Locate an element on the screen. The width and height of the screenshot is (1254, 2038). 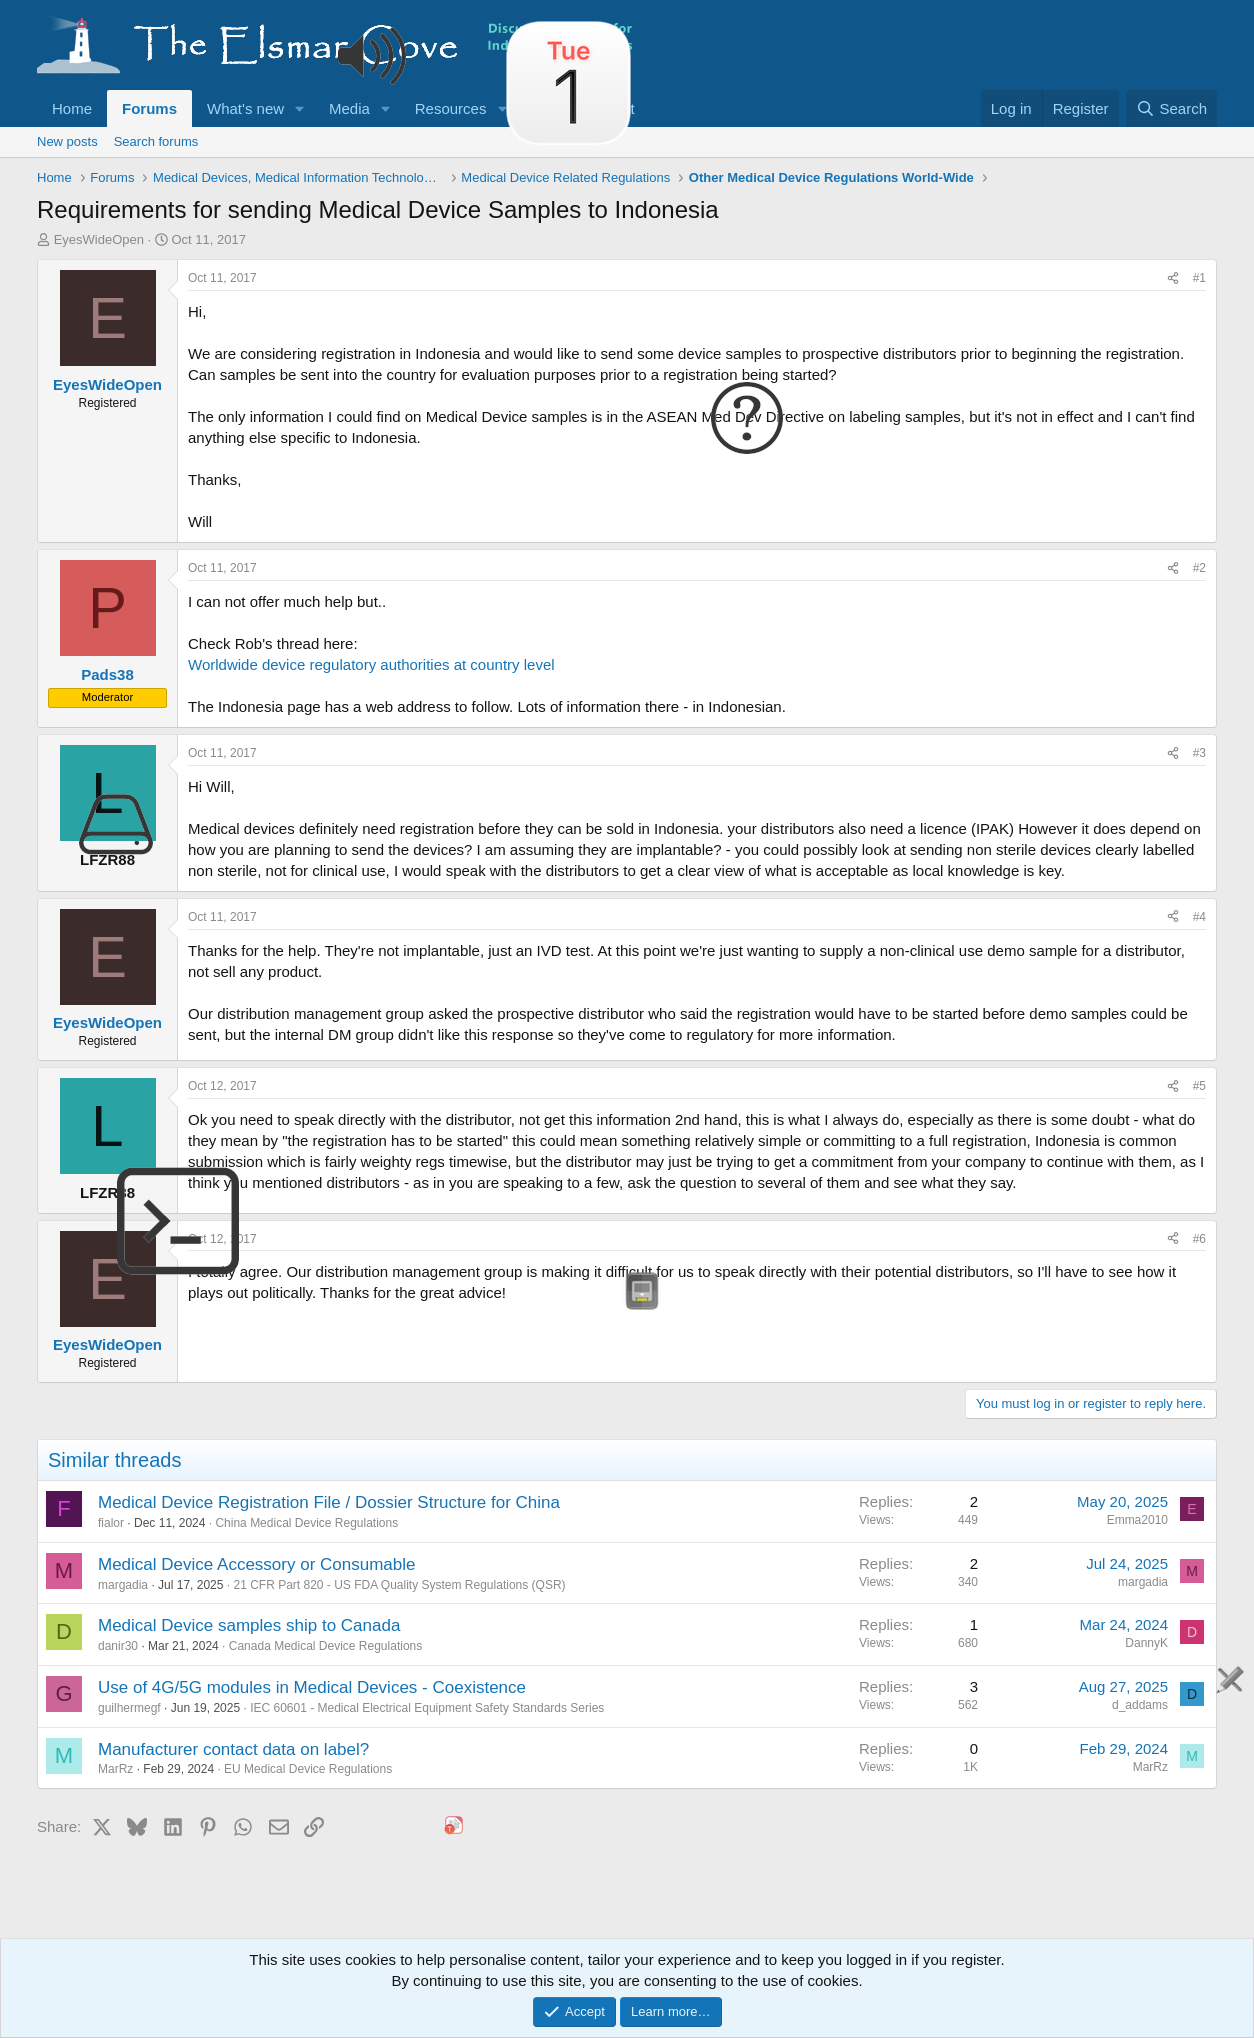
open terminal or command line interface is located at coordinates (178, 1221).